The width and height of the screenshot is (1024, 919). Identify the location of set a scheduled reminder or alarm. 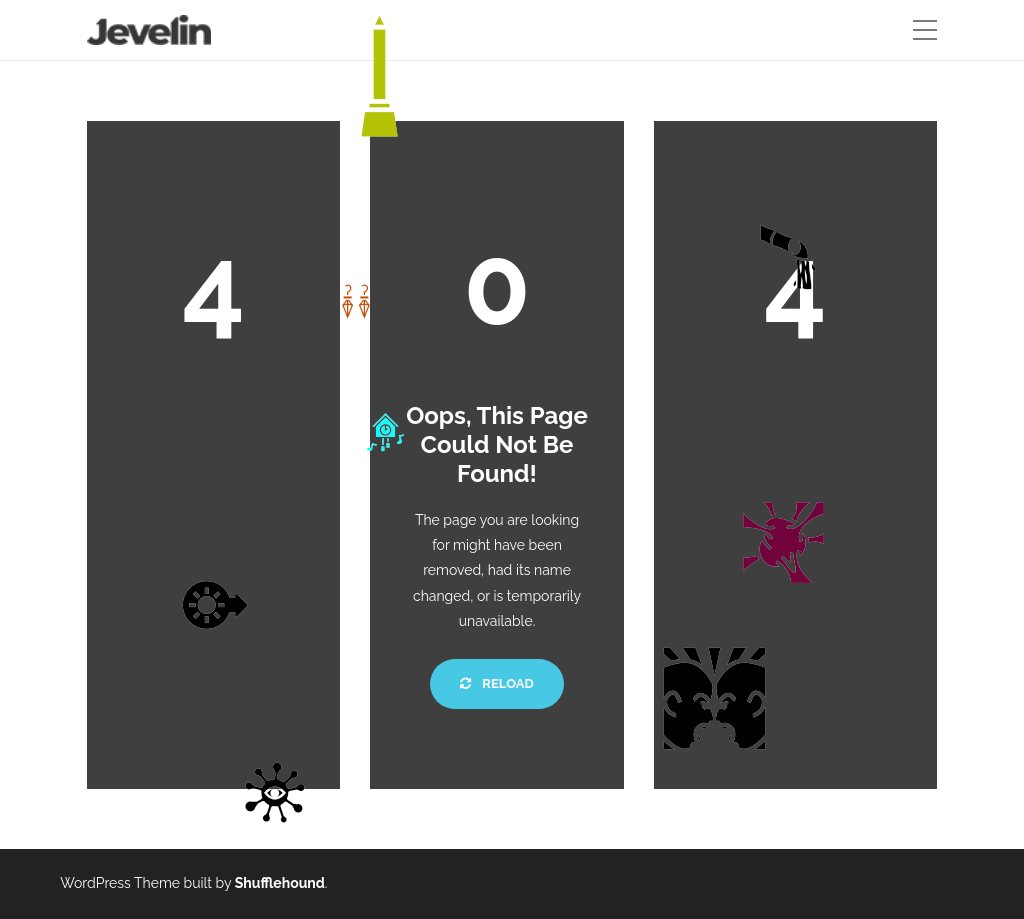
(385, 432).